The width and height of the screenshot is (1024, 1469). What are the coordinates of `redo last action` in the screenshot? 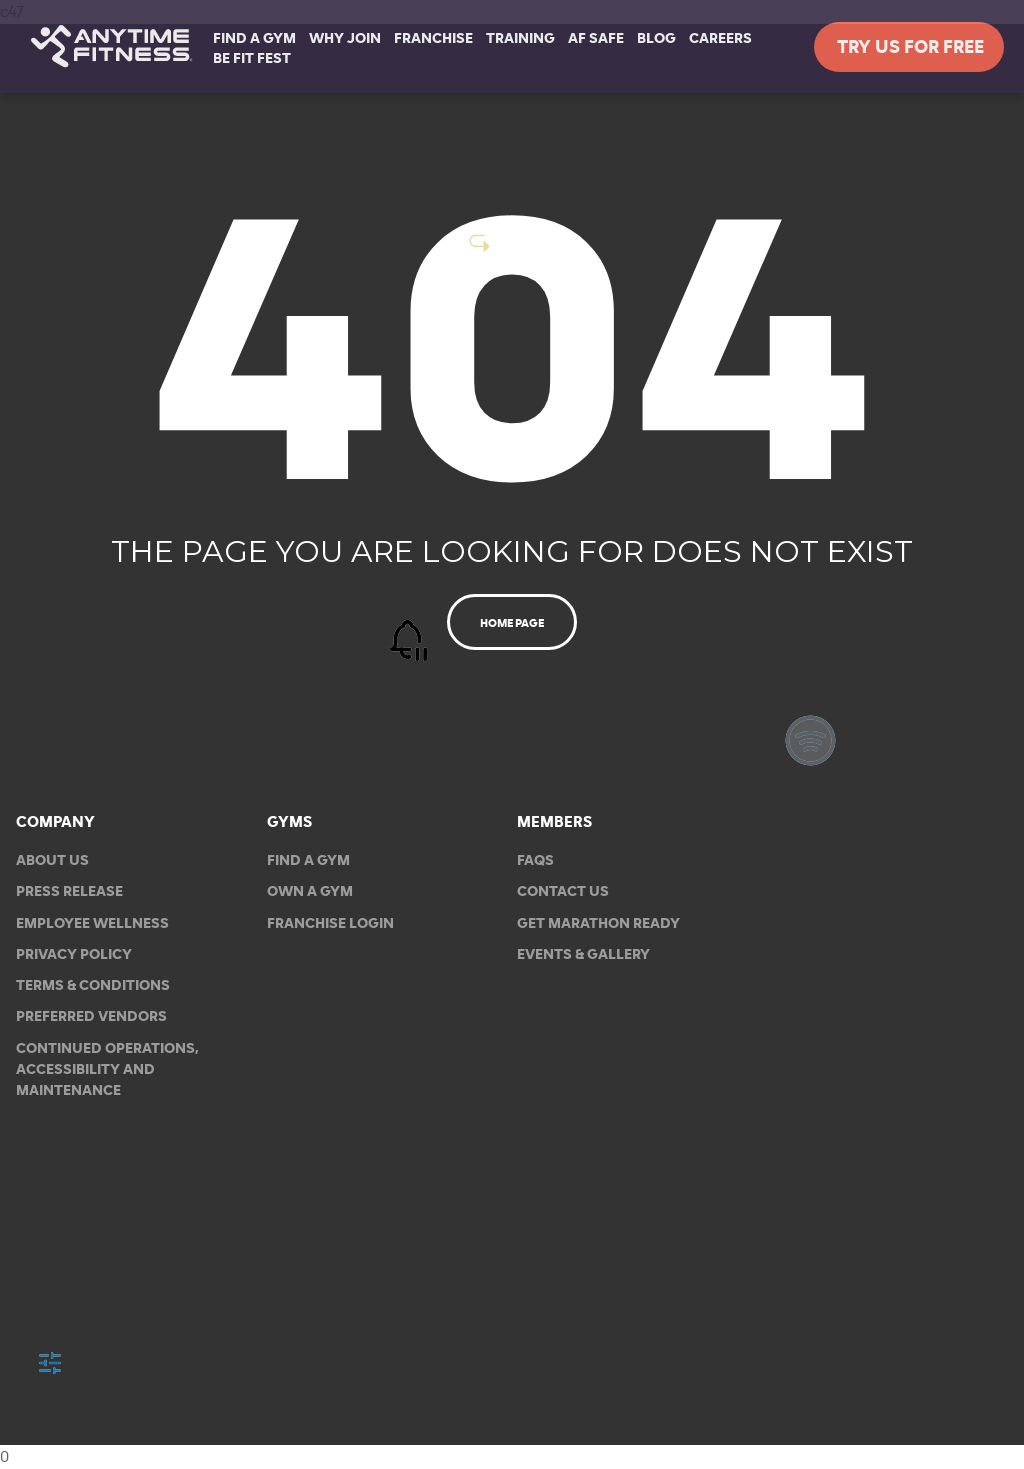 It's located at (479, 242).